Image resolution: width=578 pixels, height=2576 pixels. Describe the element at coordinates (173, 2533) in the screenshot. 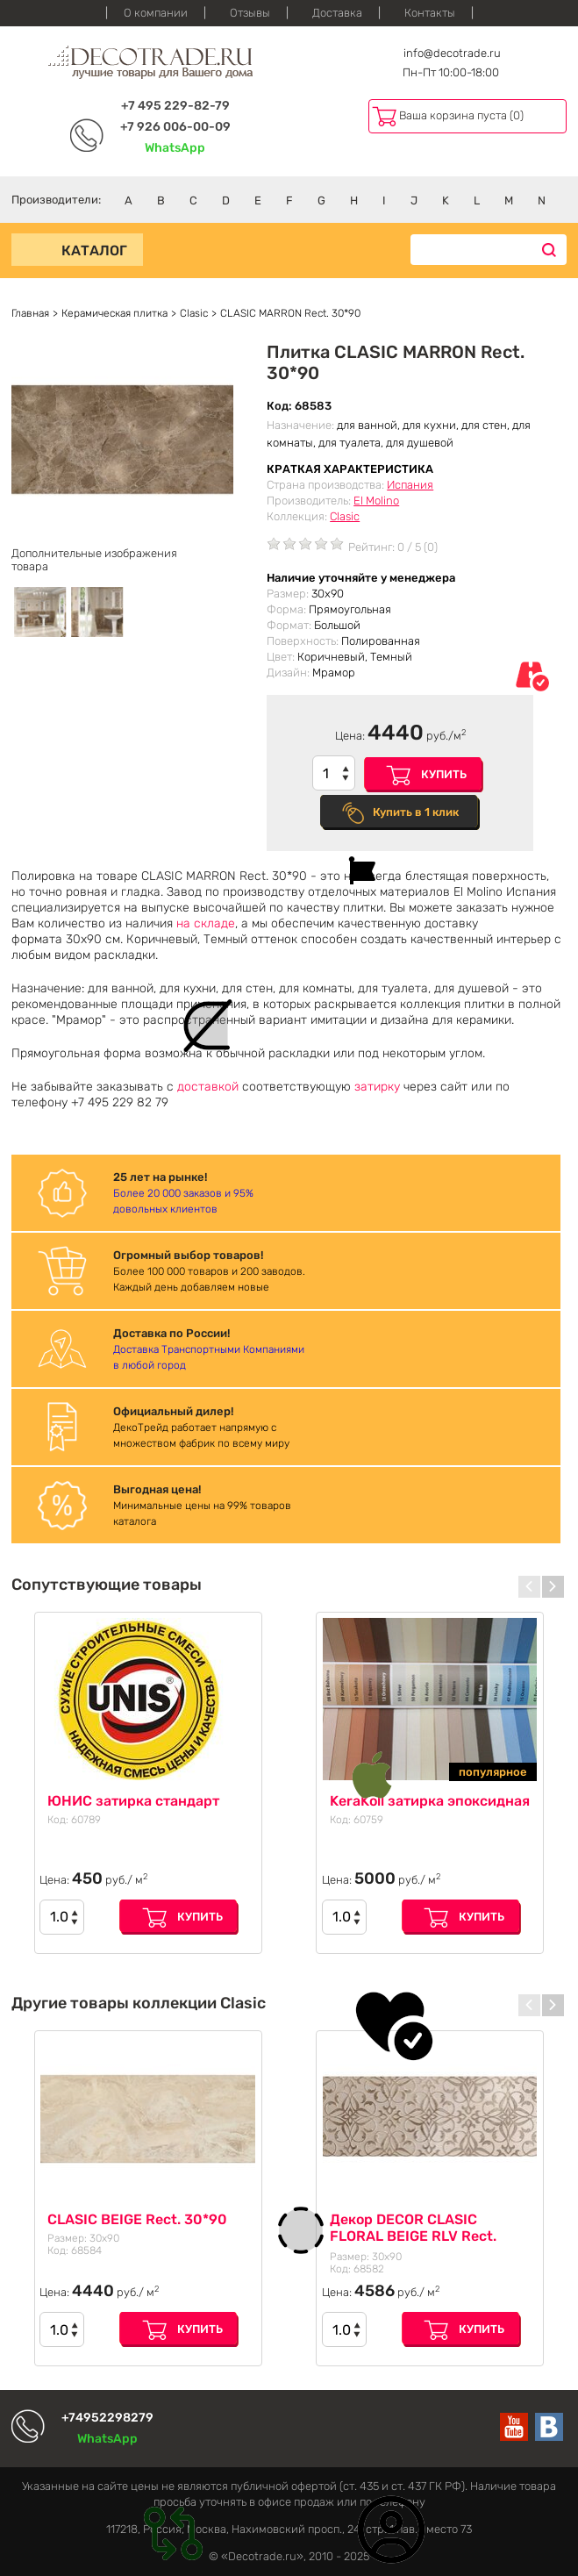

I see `compare branches in version control` at that location.